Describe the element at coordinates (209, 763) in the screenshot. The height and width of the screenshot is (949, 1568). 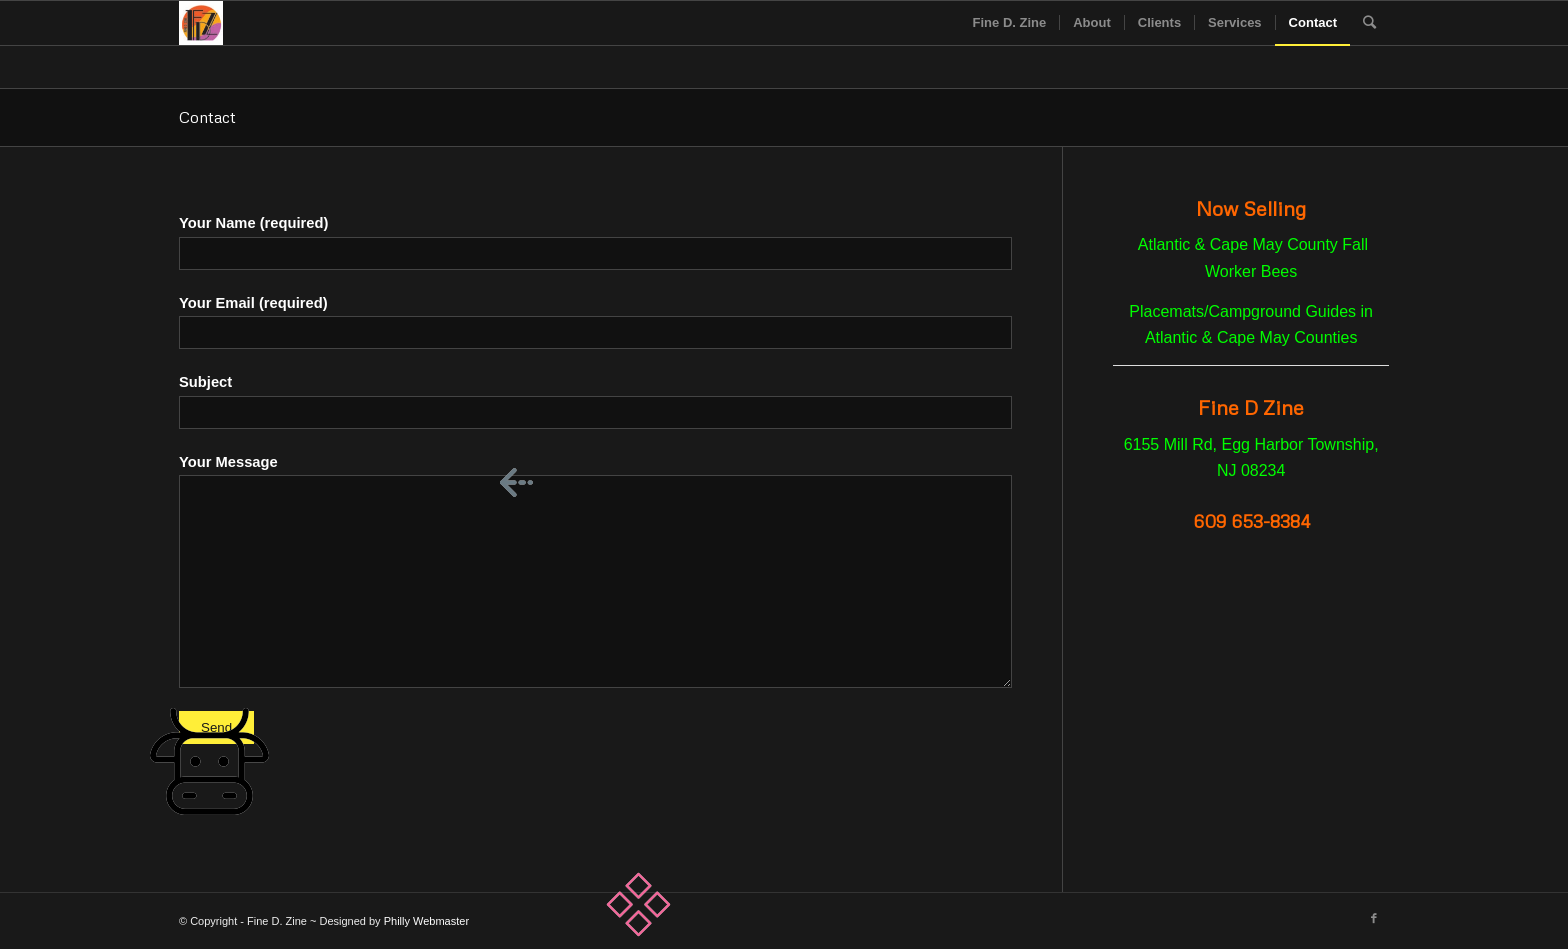
I see `access farm or agriculture features` at that location.